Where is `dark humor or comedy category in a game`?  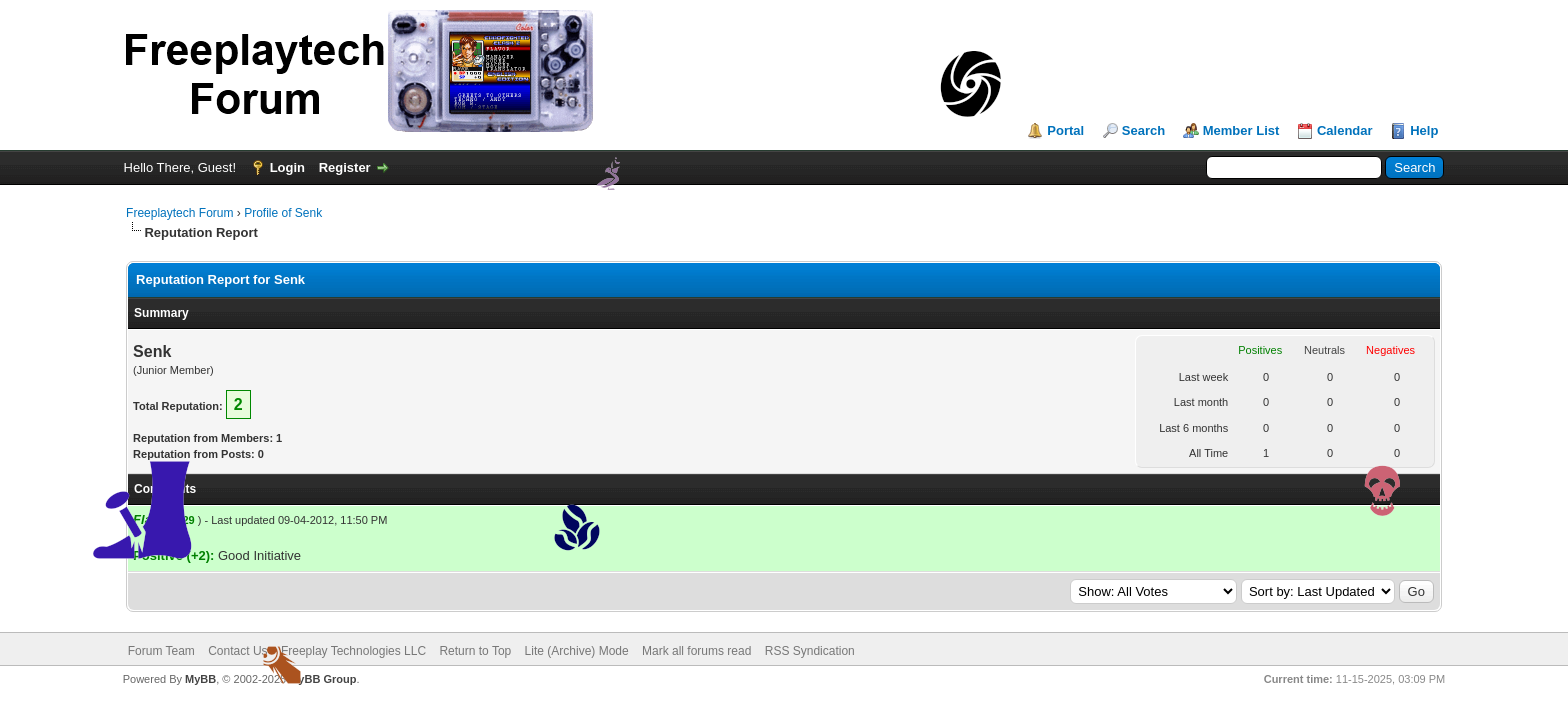
dark humor or comedy category in a game is located at coordinates (1382, 491).